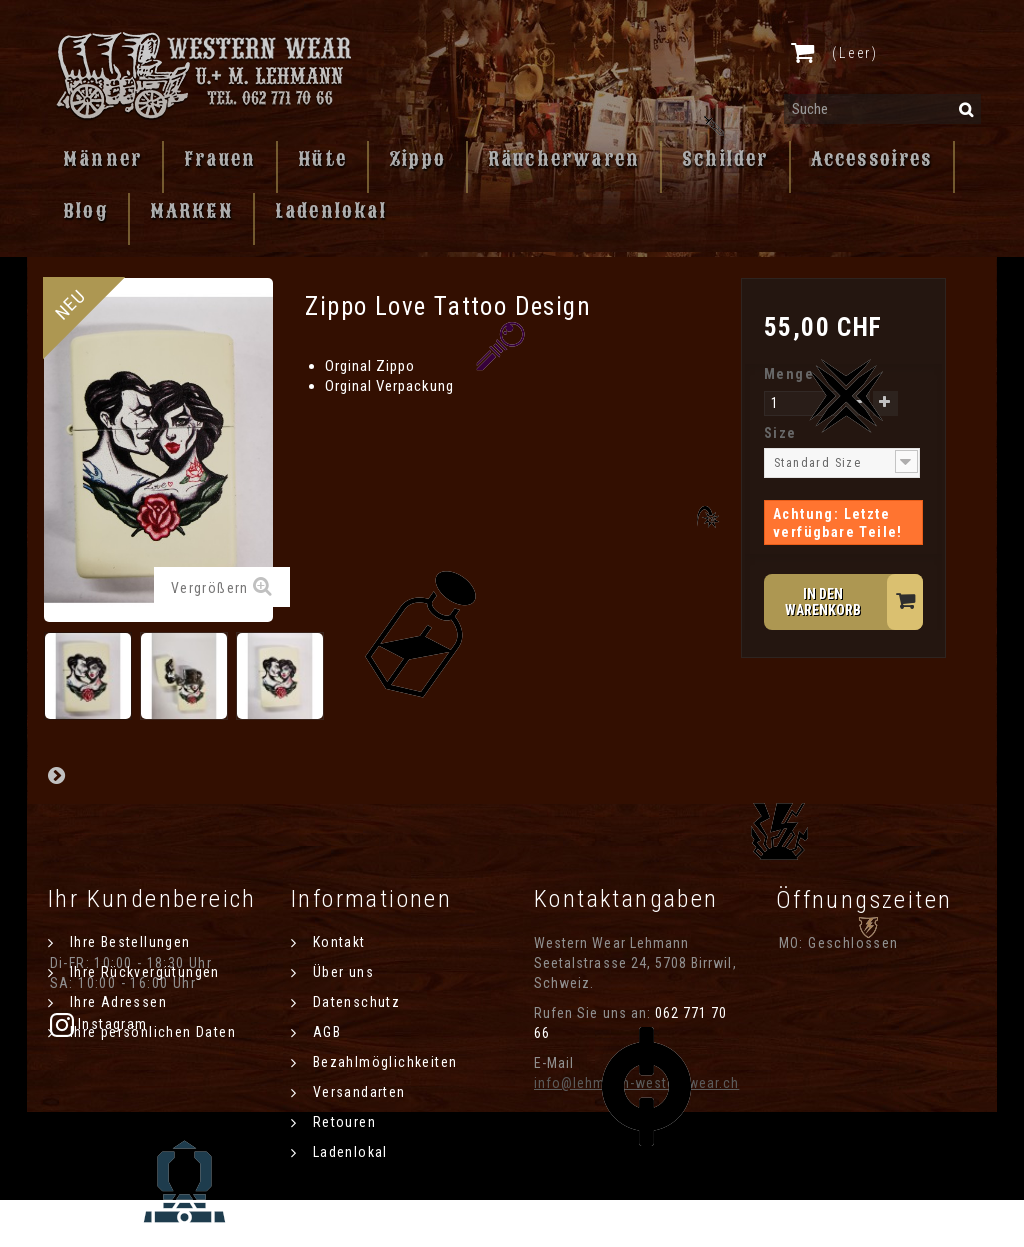 The width and height of the screenshot is (1024, 1247). Describe the element at coordinates (868, 927) in the screenshot. I see `activate electric shield ability` at that location.